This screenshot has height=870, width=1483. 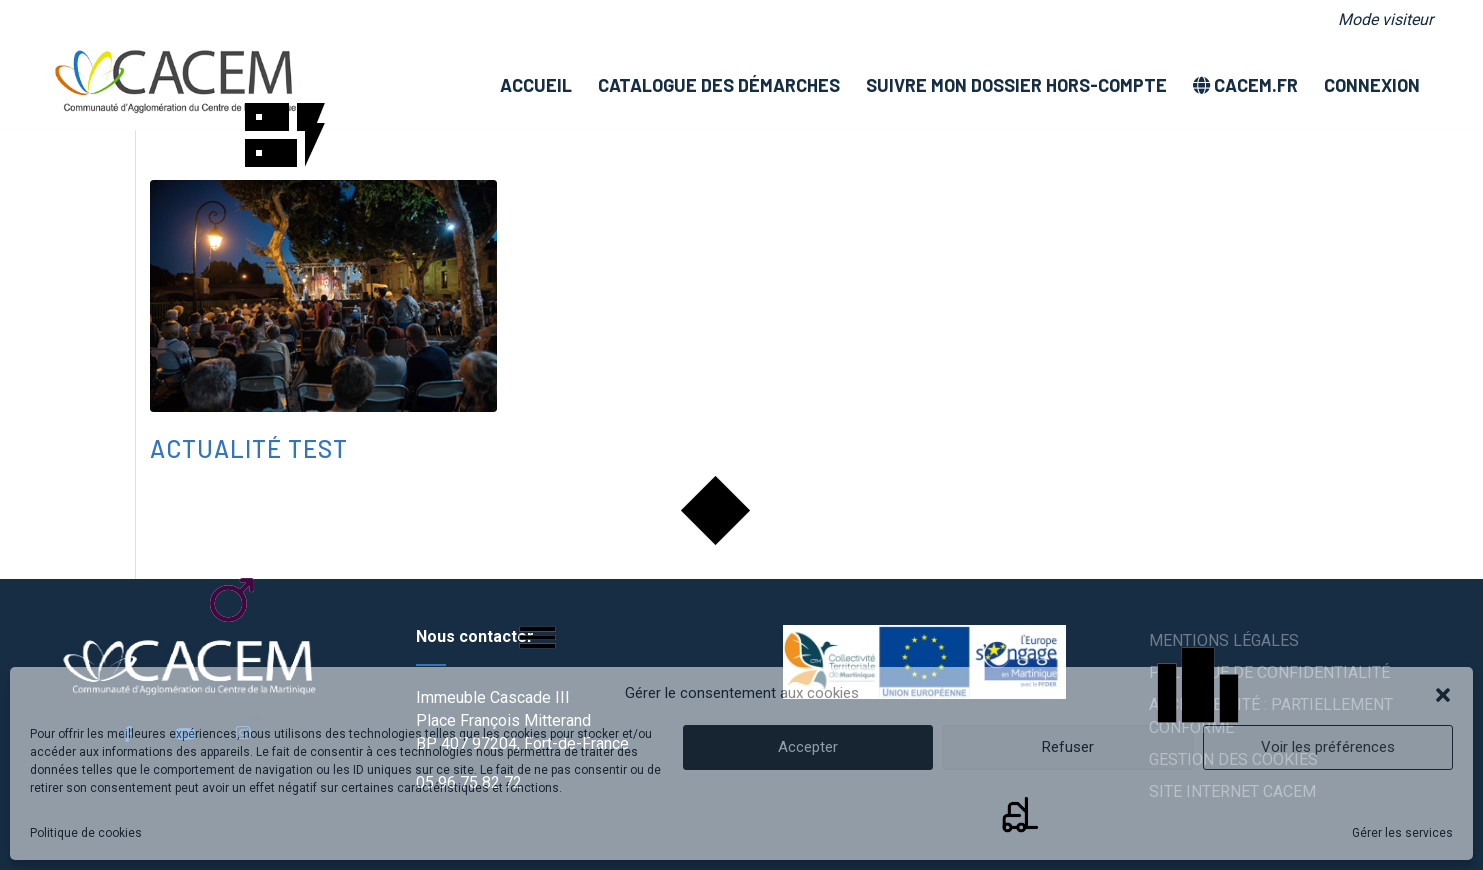 I want to click on access warehouse or inventory management, so click(x=1019, y=815).